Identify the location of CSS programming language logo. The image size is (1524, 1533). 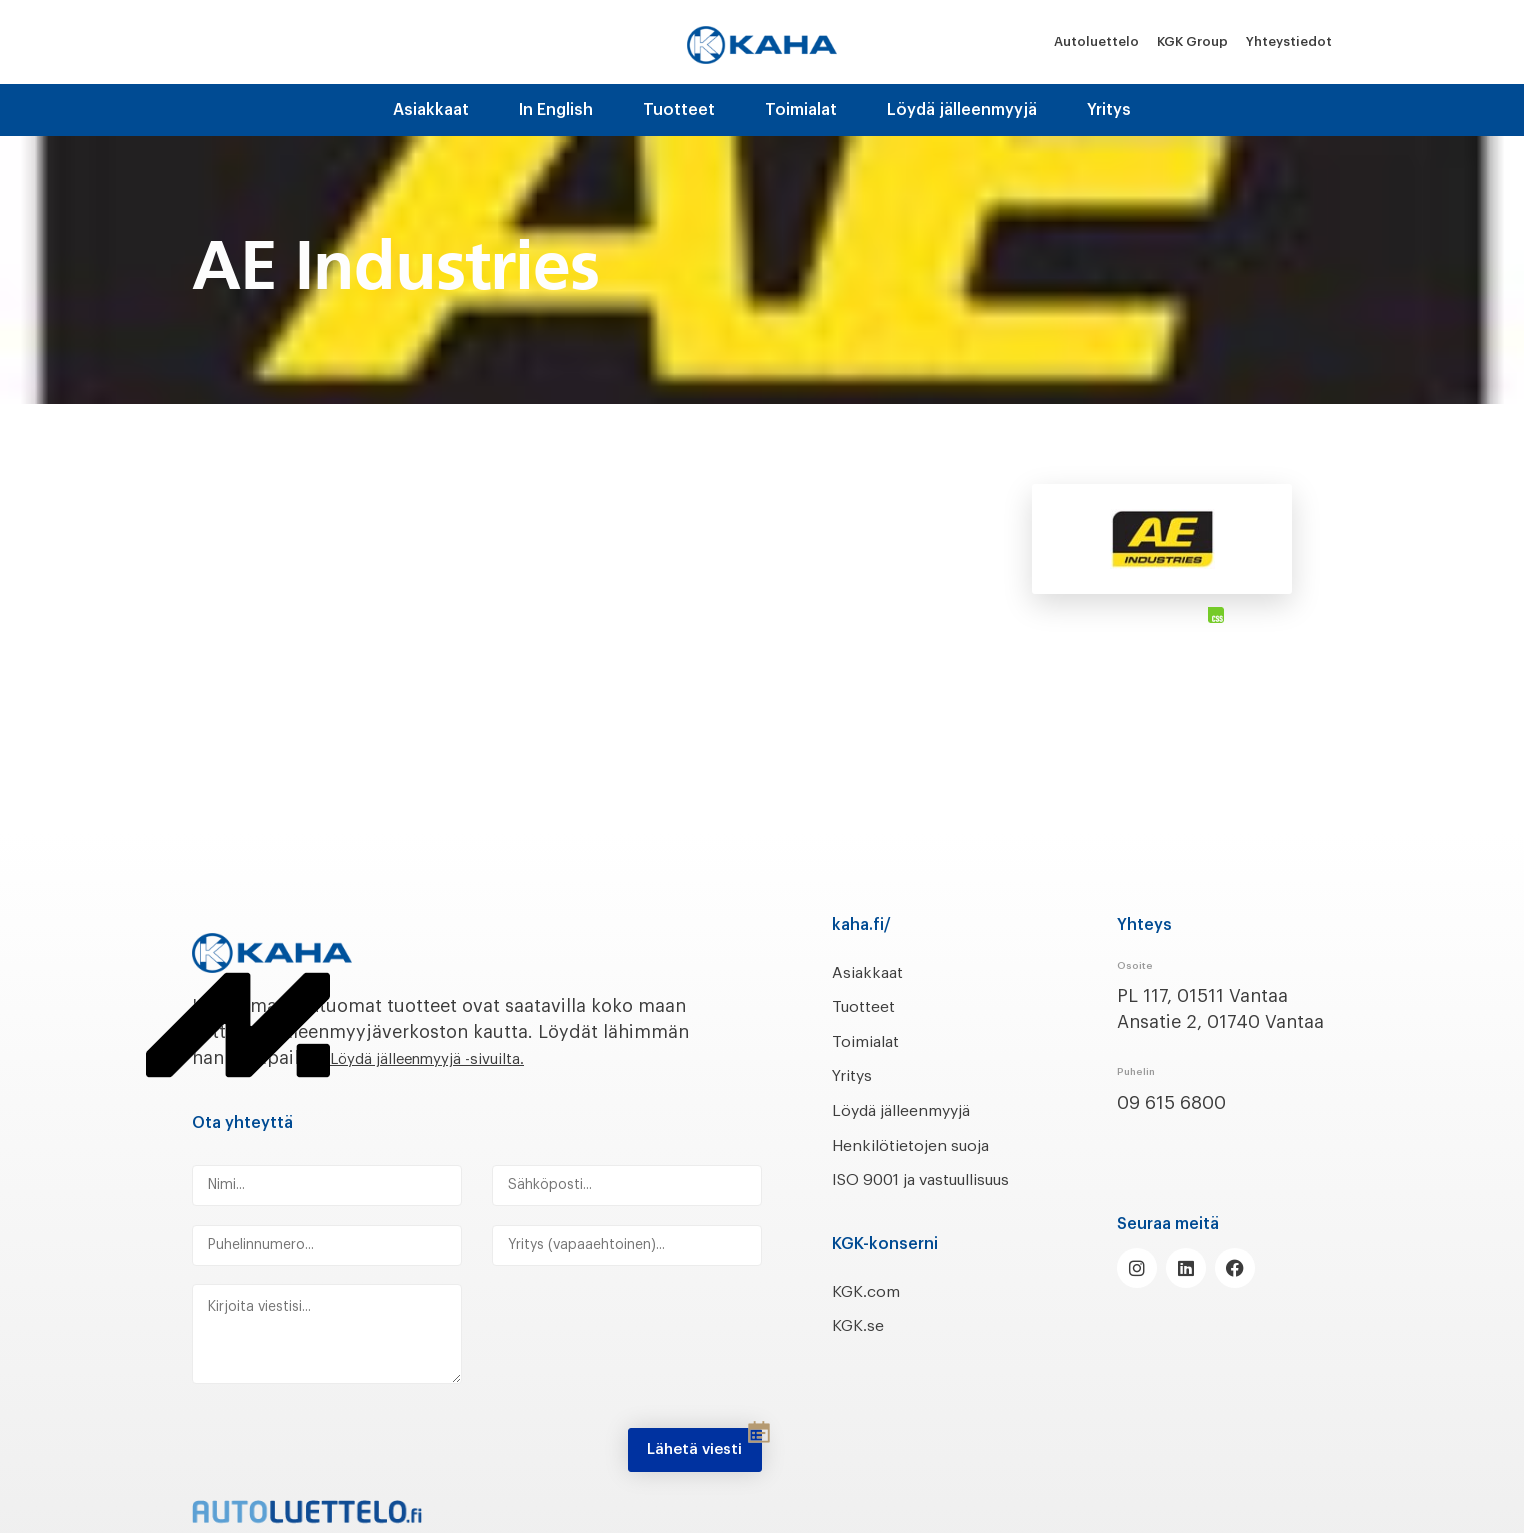
(1216, 615).